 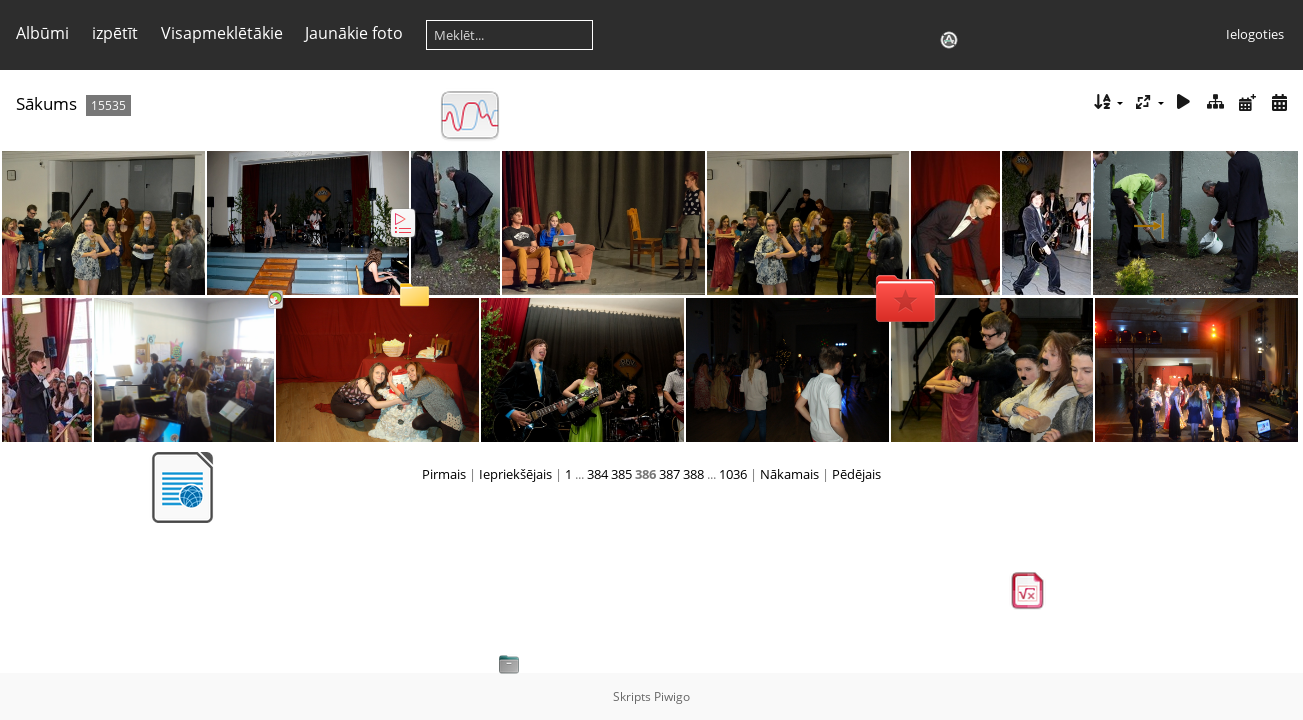 What do you see at coordinates (1027, 590) in the screenshot?
I see `open an opendocument formula file` at bounding box center [1027, 590].